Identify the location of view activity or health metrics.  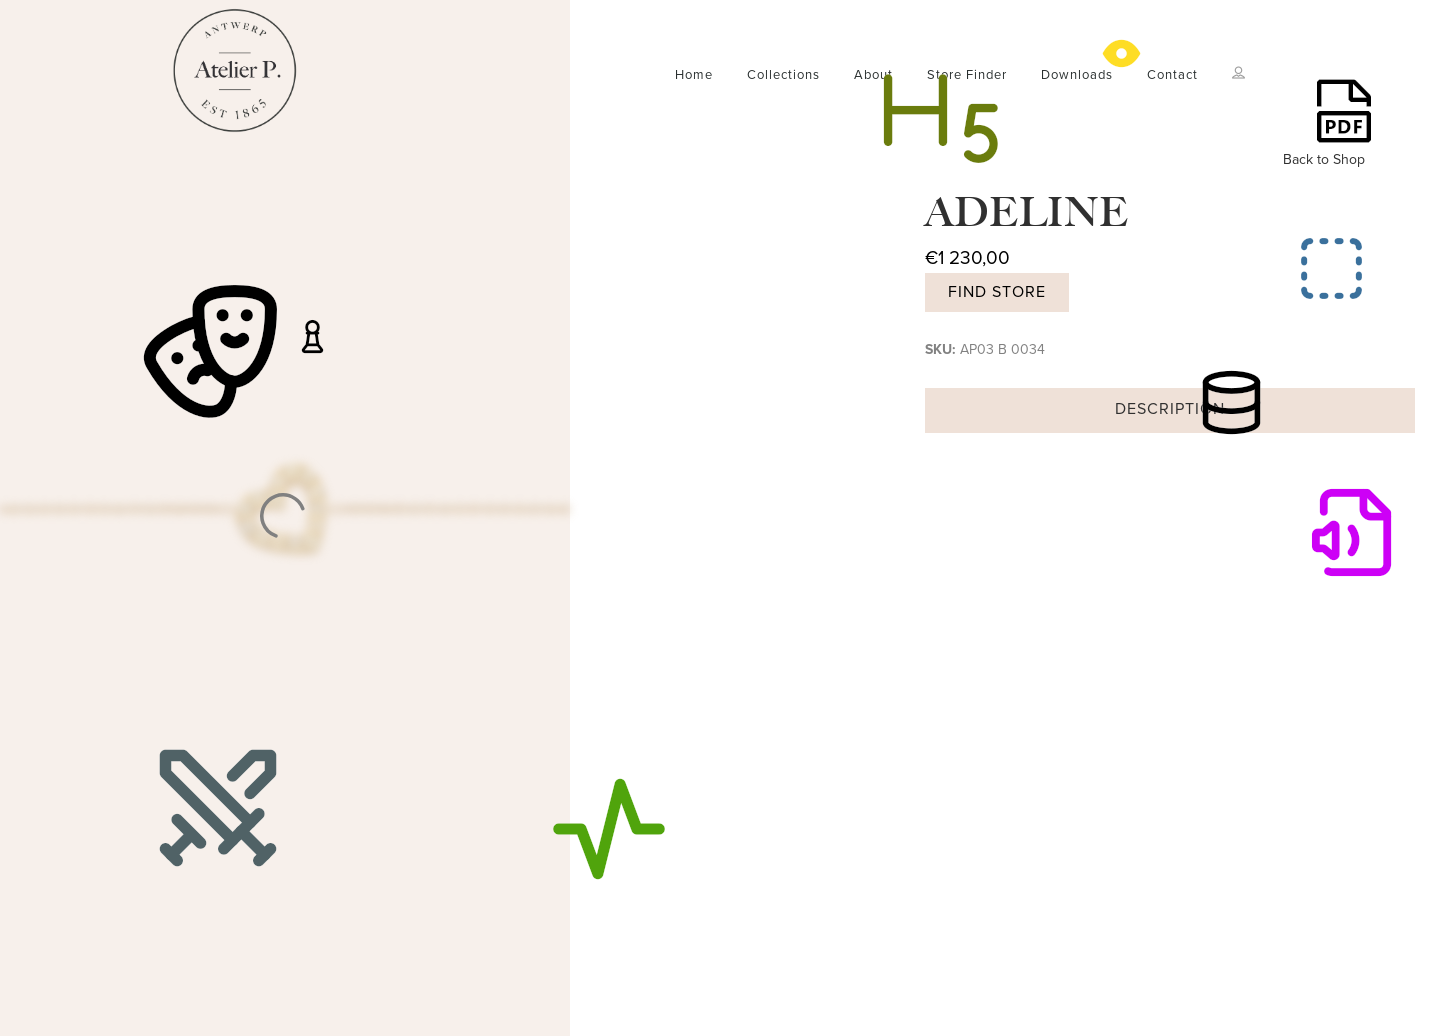
(609, 829).